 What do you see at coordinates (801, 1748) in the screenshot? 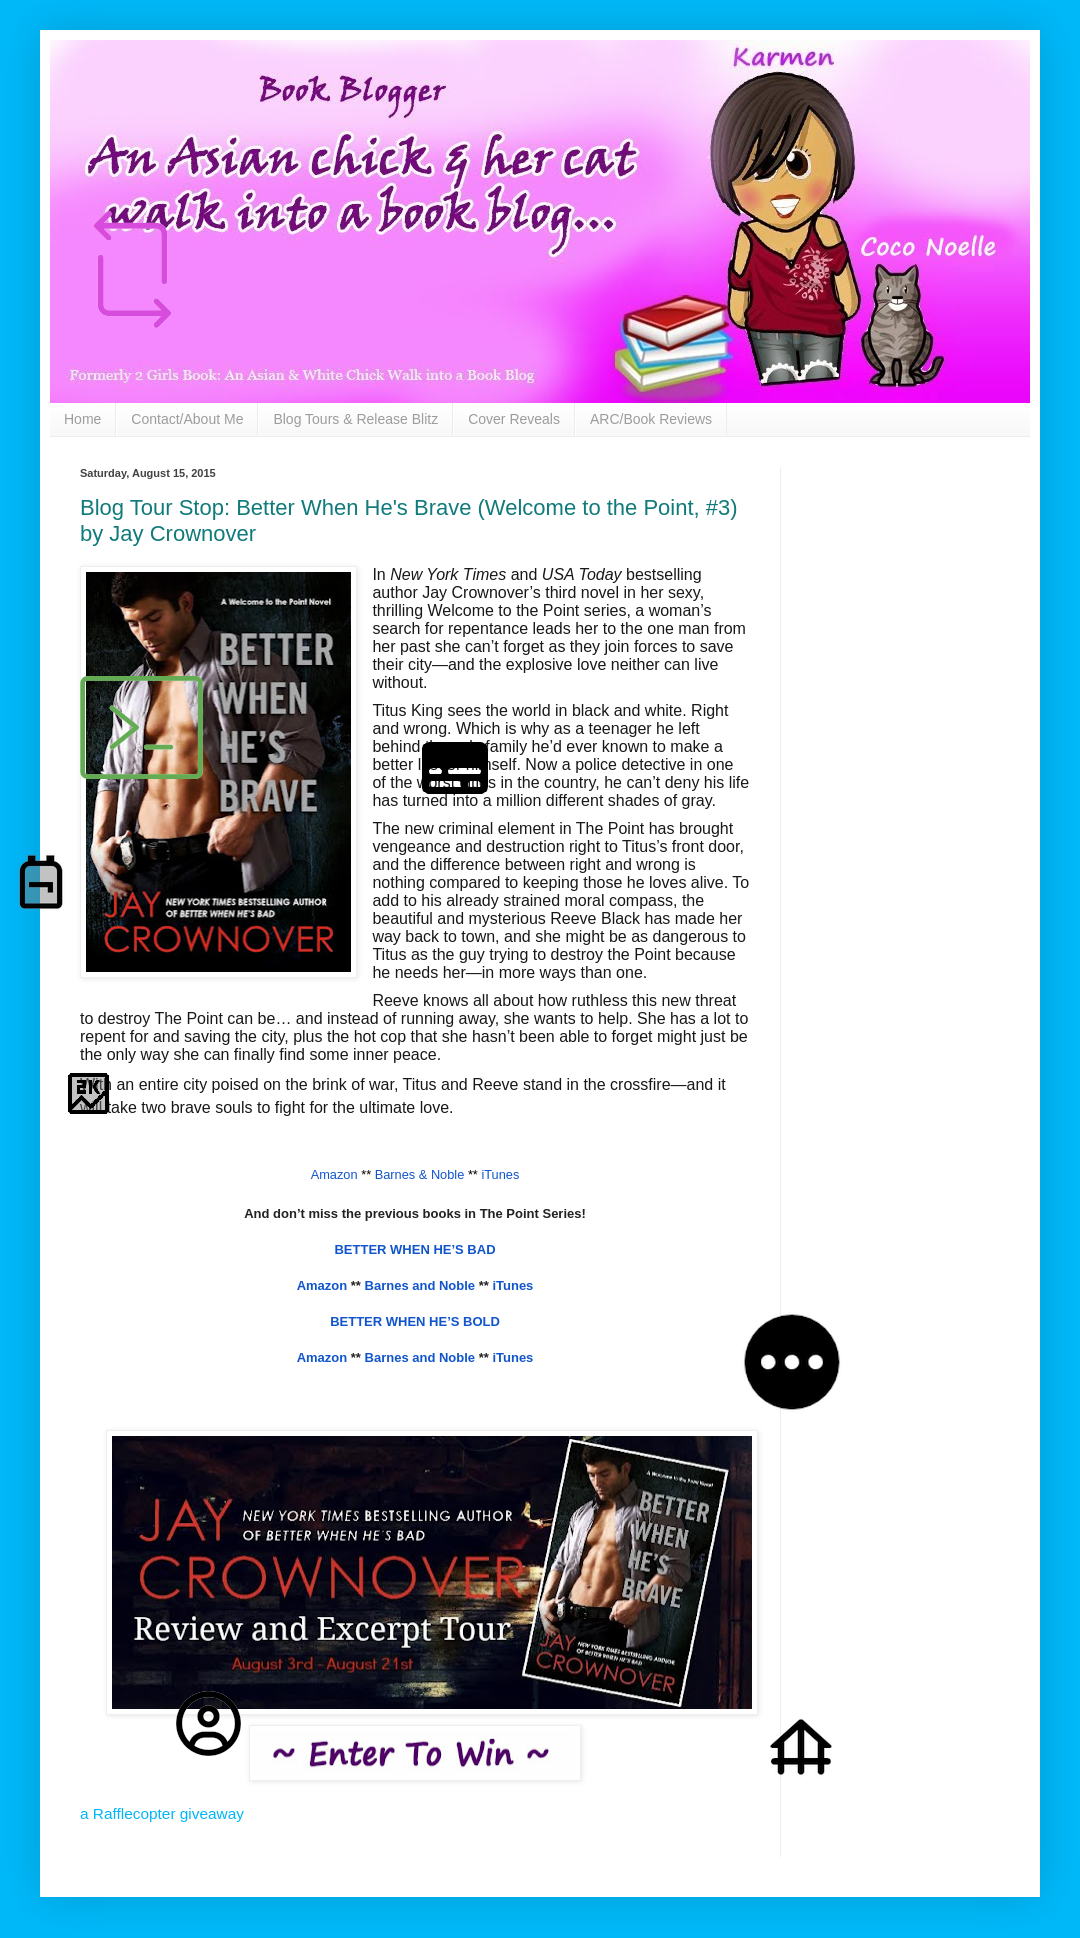
I see `view property foundation details` at bounding box center [801, 1748].